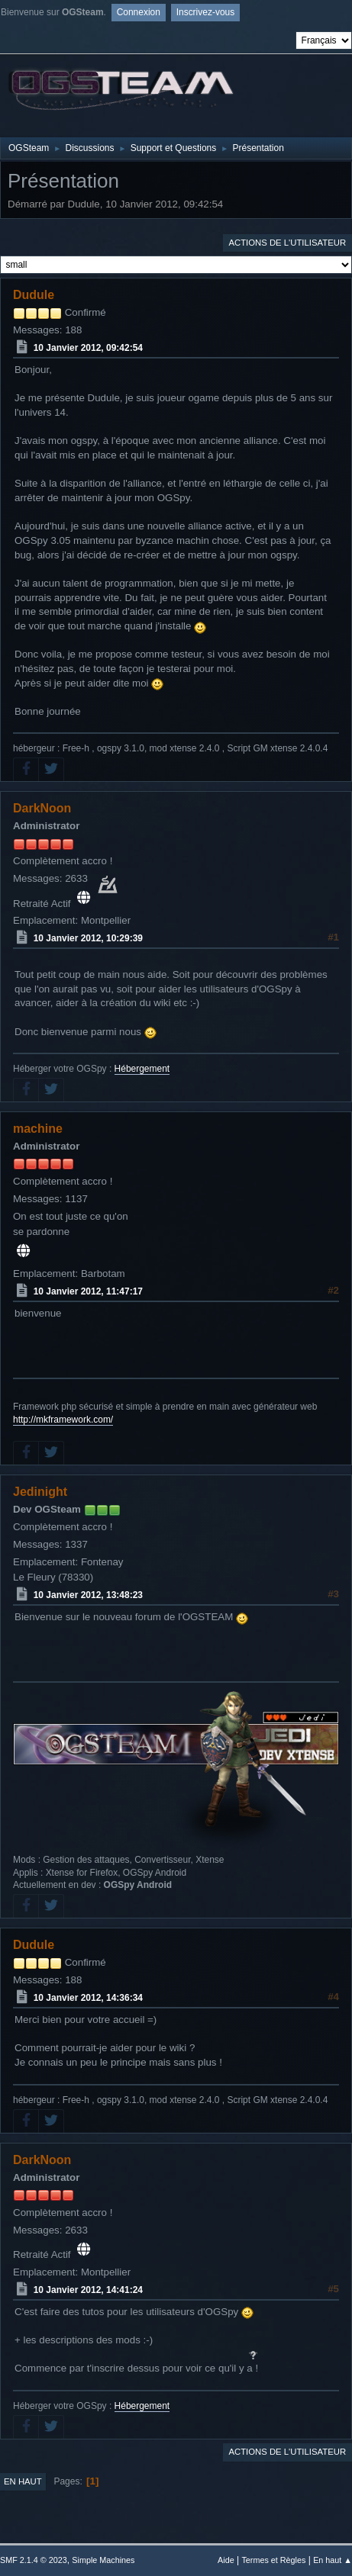 This screenshot has height=2576, width=352. Describe the element at coordinates (108, 885) in the screenshot. I see `connect a drawing tablet or stylus input device` at that location.